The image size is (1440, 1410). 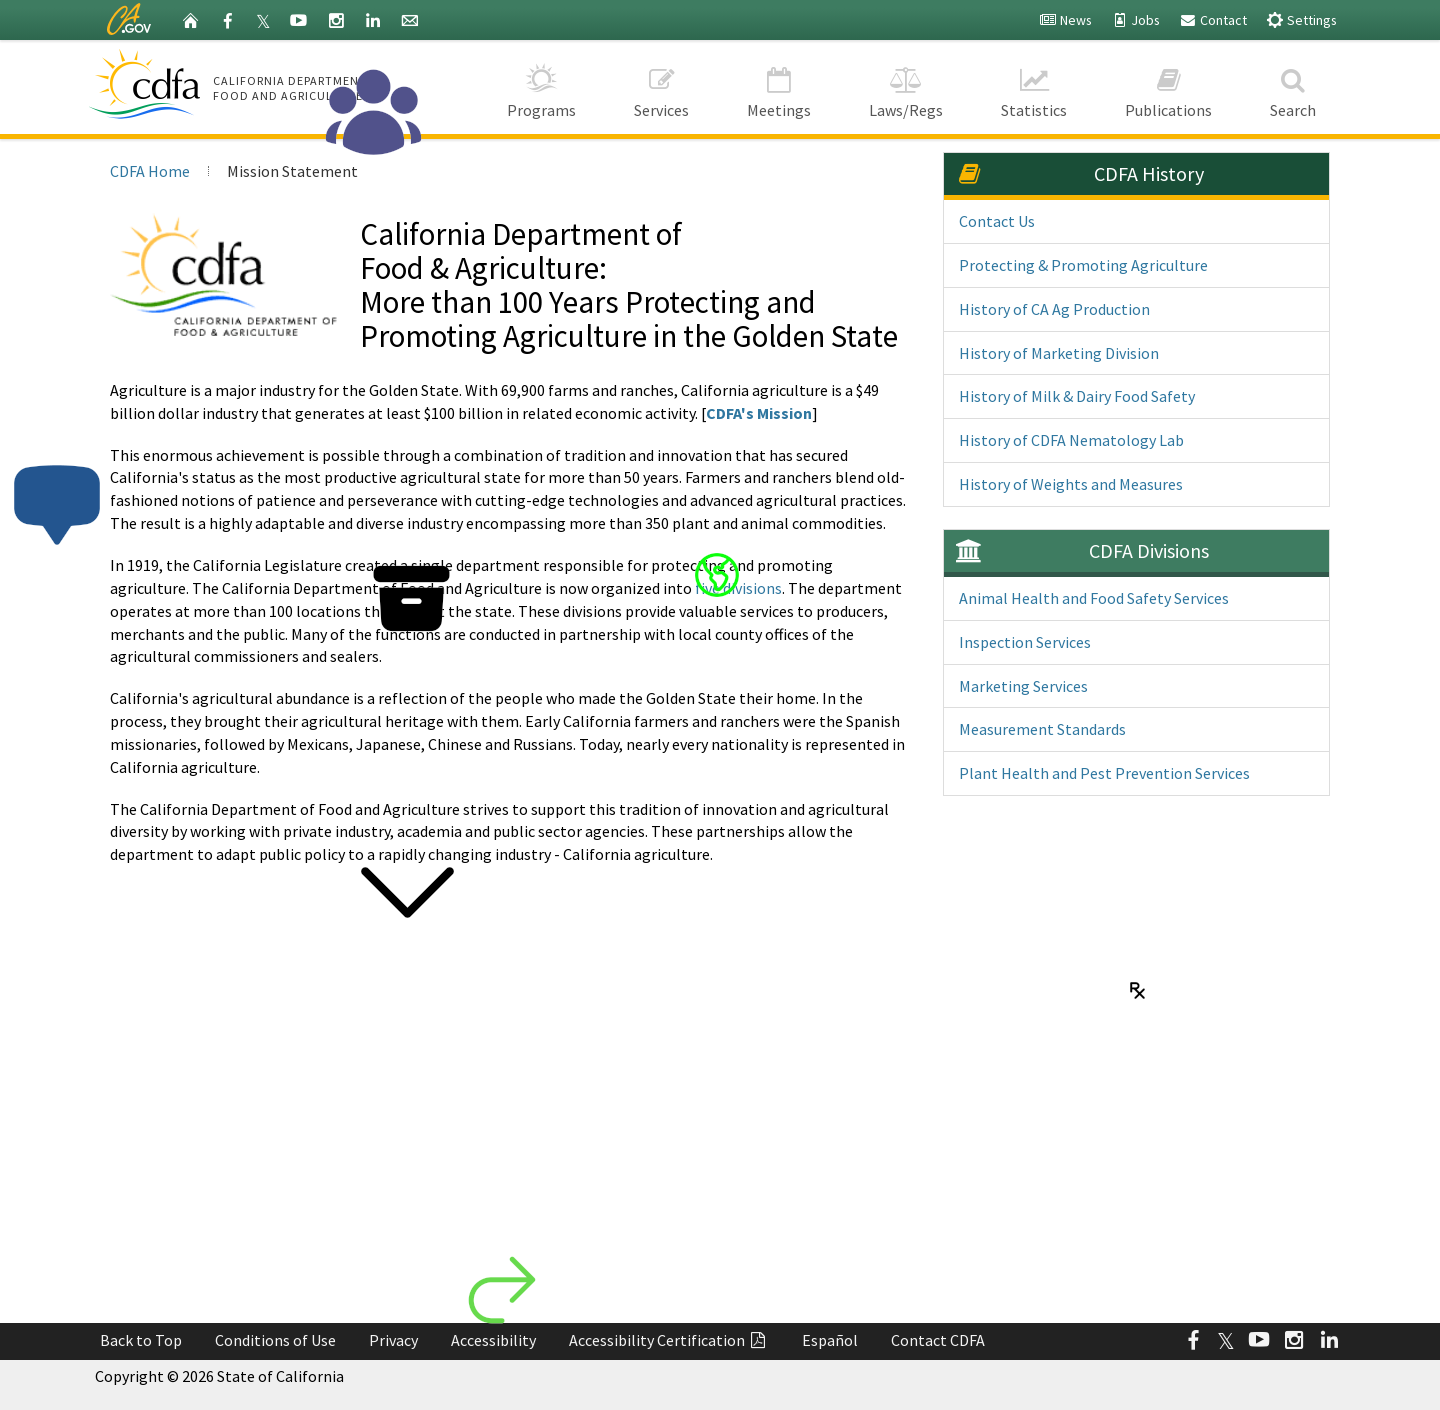 I want to click on expand a dropdown menu or section, so click(x=407, y=892).